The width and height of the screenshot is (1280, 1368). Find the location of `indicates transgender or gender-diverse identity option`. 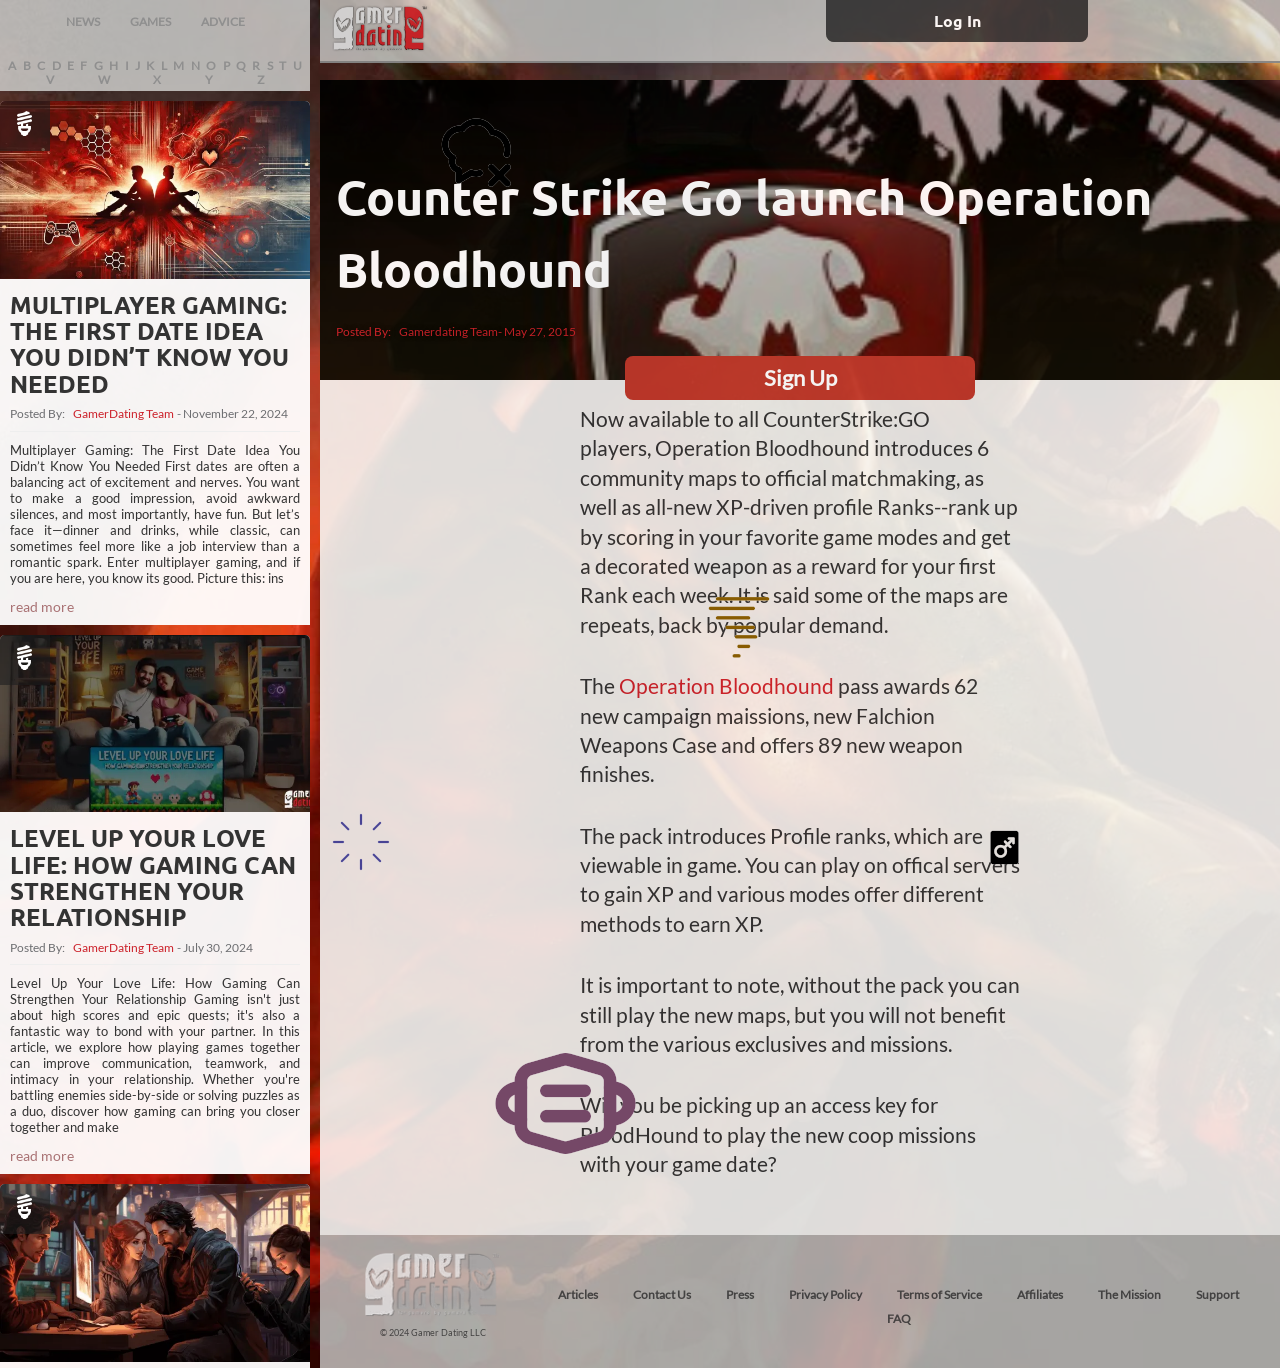

indicates transgender or gender-diverse identity option is located at coordinates (1004, 847).